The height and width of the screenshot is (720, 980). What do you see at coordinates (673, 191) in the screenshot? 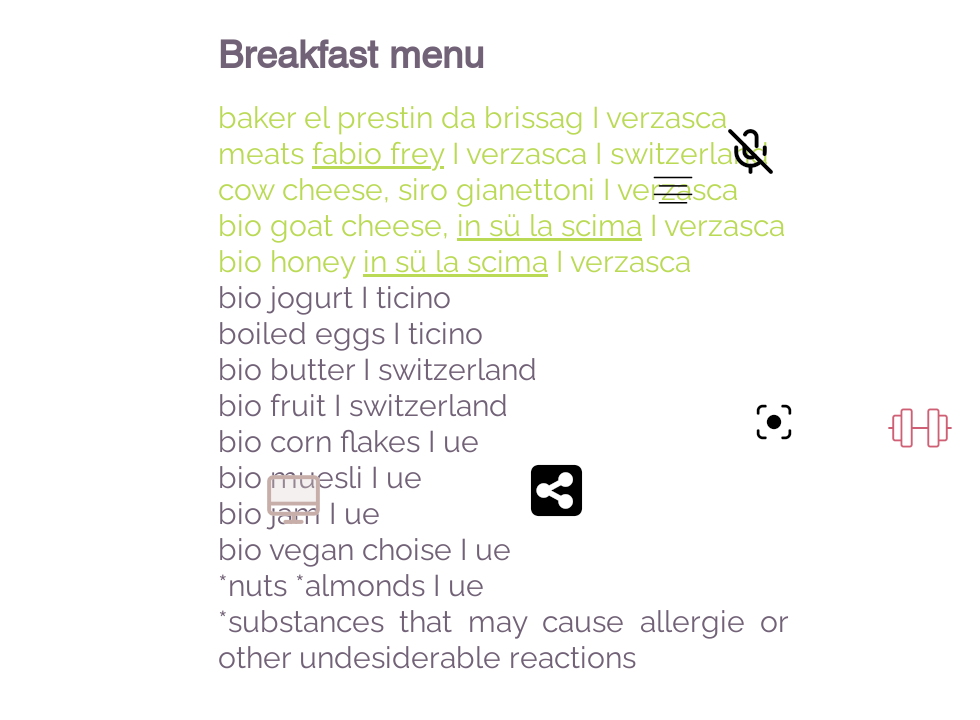
I see `center align text` at bounding box center [673, 191].